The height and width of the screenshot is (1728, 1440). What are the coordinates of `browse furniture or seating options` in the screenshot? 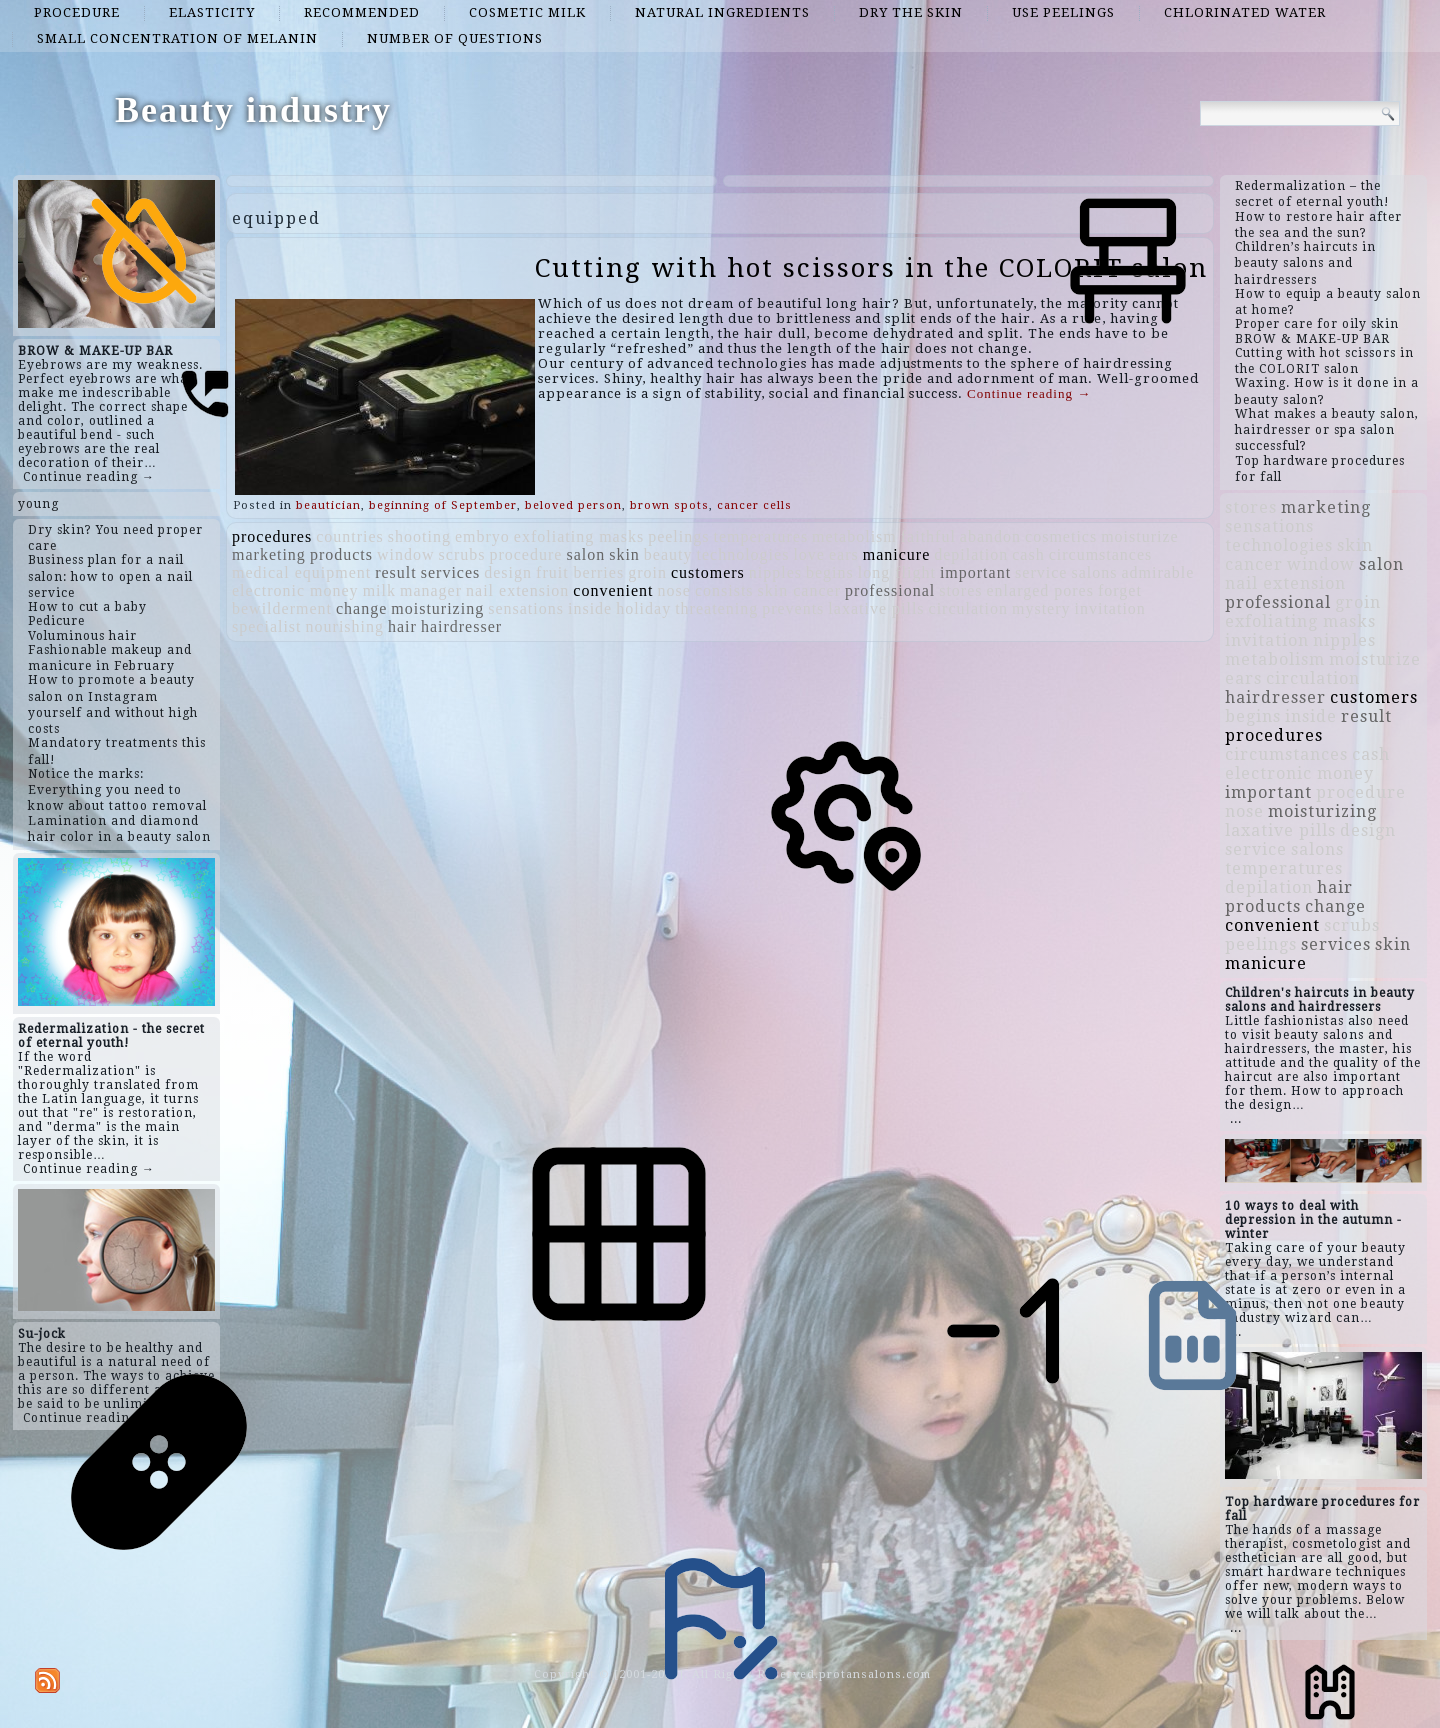 It's located at (1128, 261).